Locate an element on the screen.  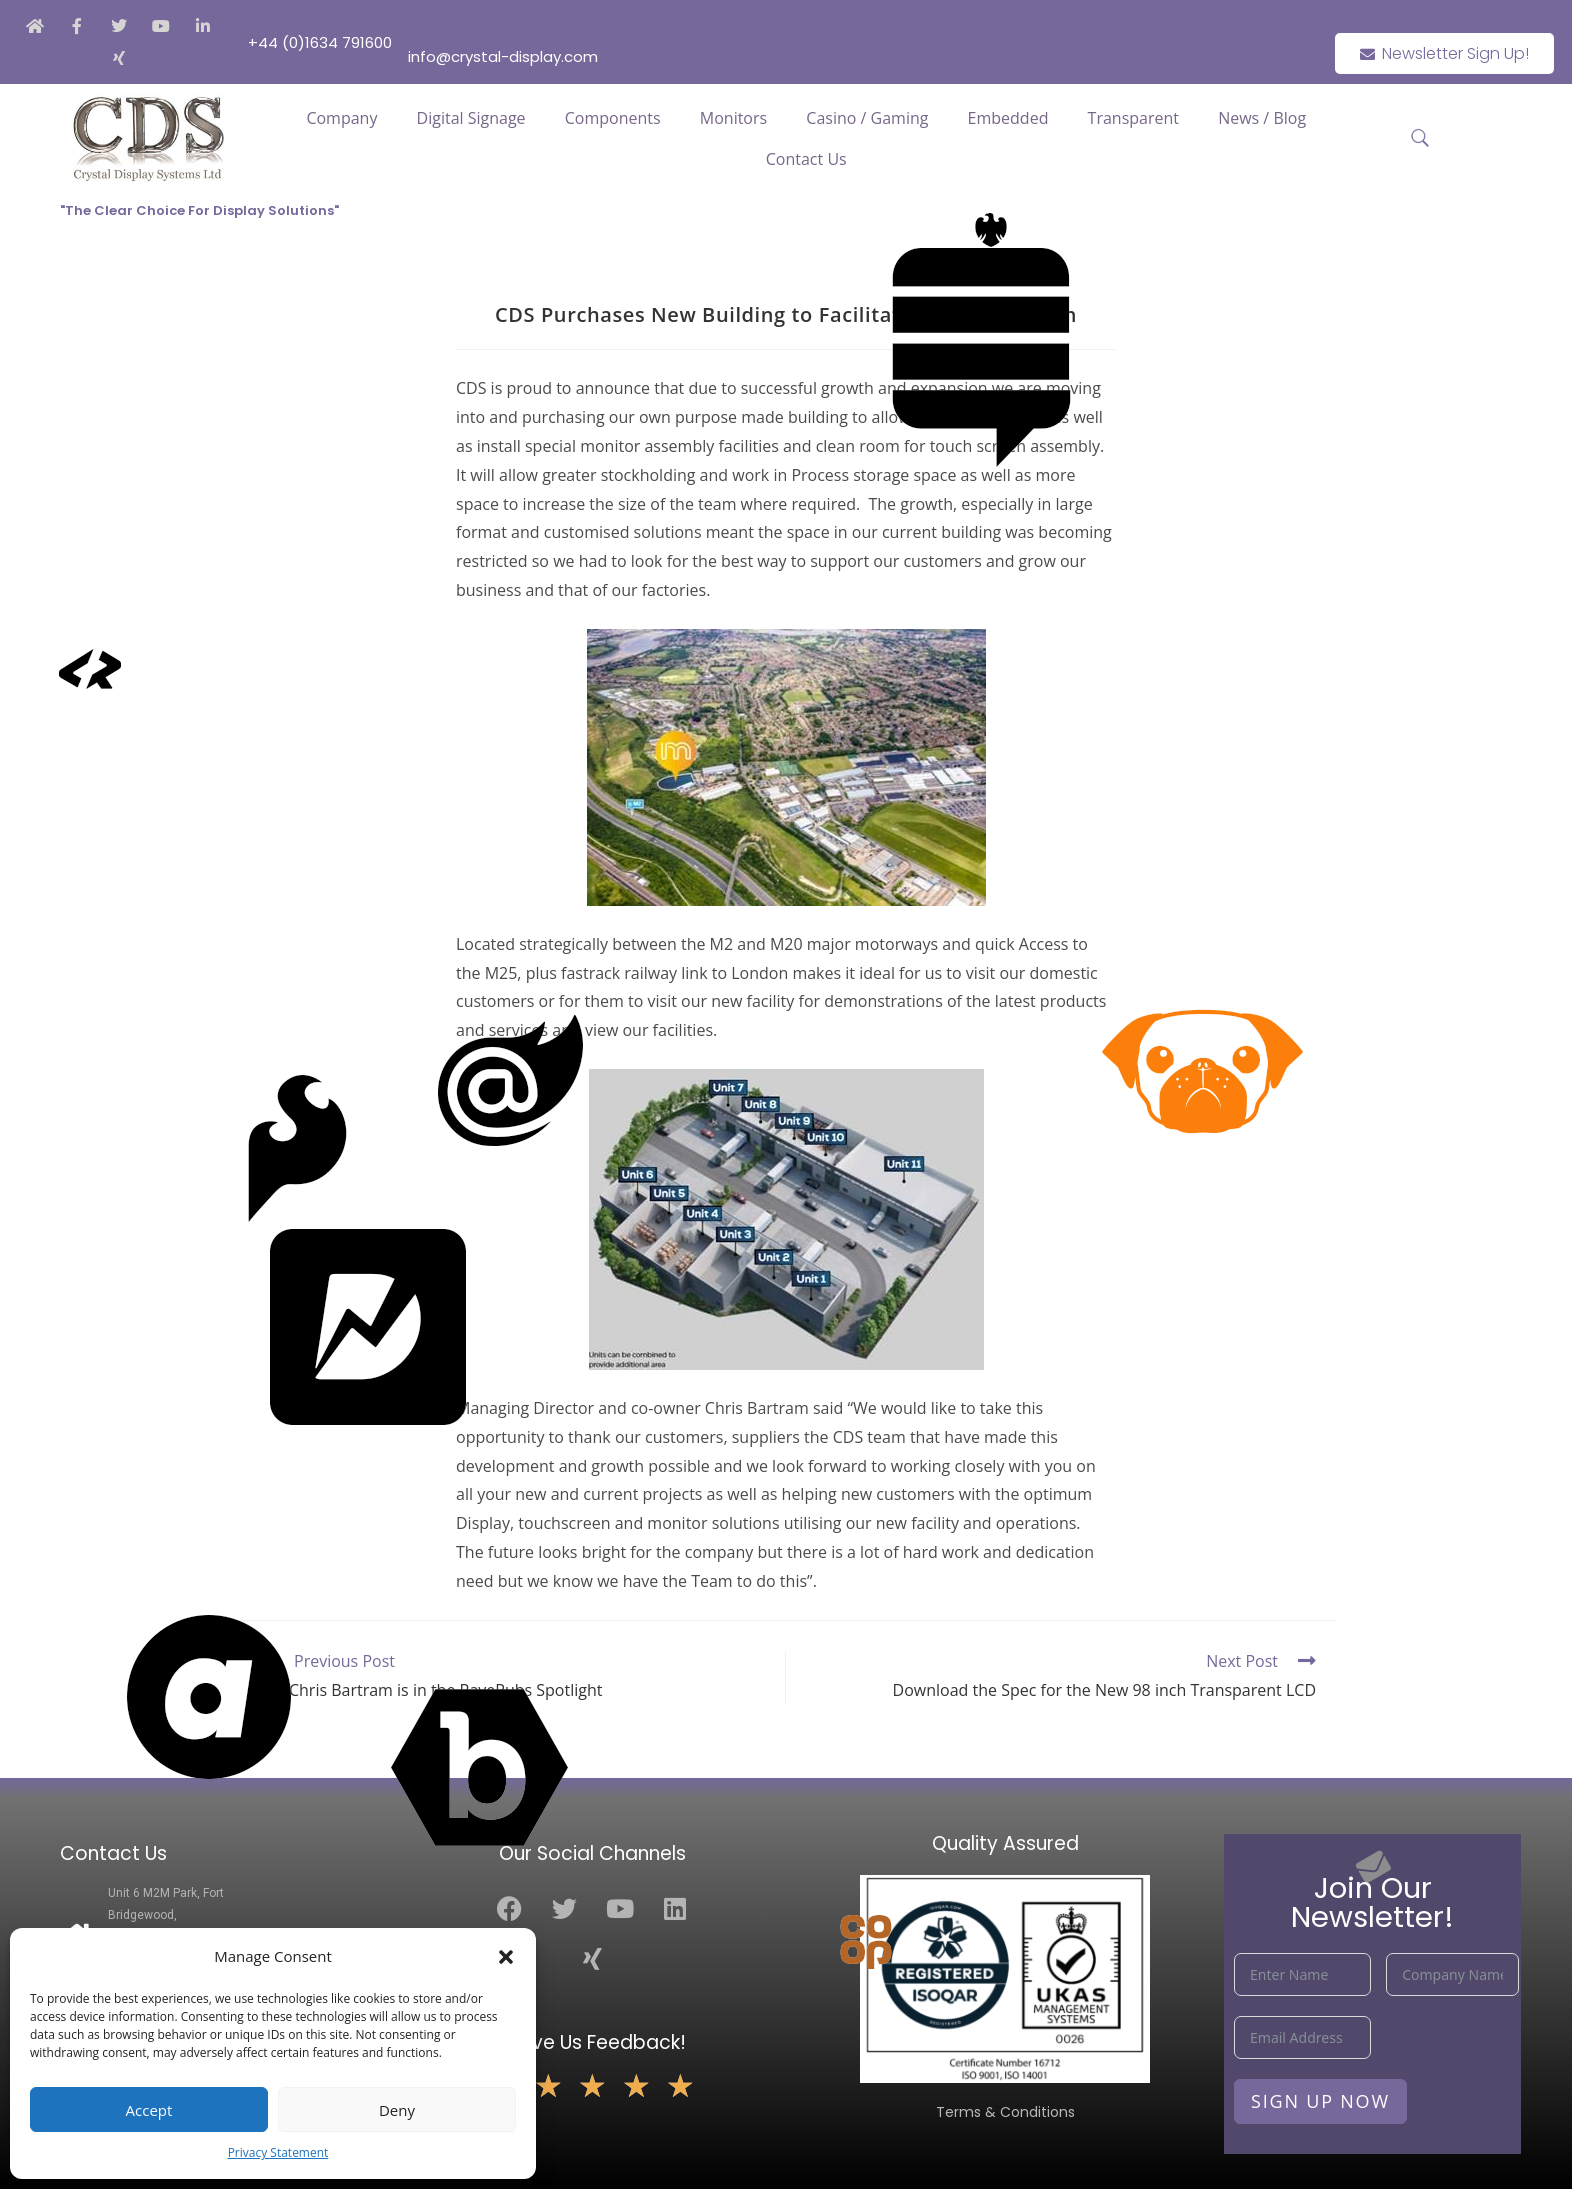
pug template engine logo is located at coordinates (1202, 1071).